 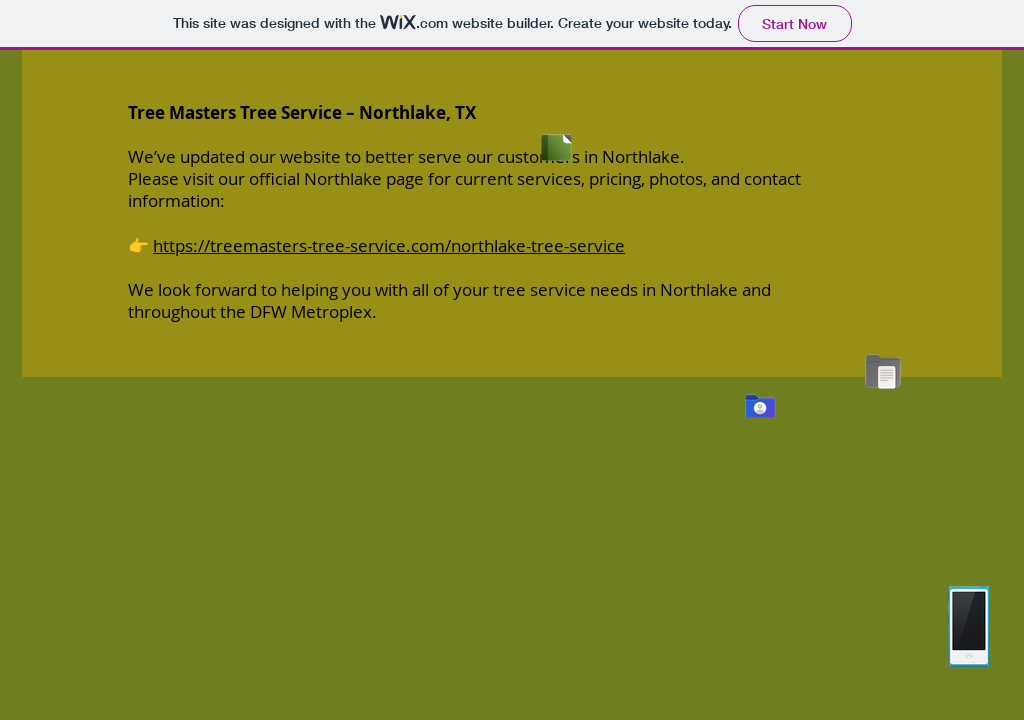 What do you see at coordinates (969, 627) in the screenshot?
I see `iPod nano device connected` at bounding box center [969, 627].